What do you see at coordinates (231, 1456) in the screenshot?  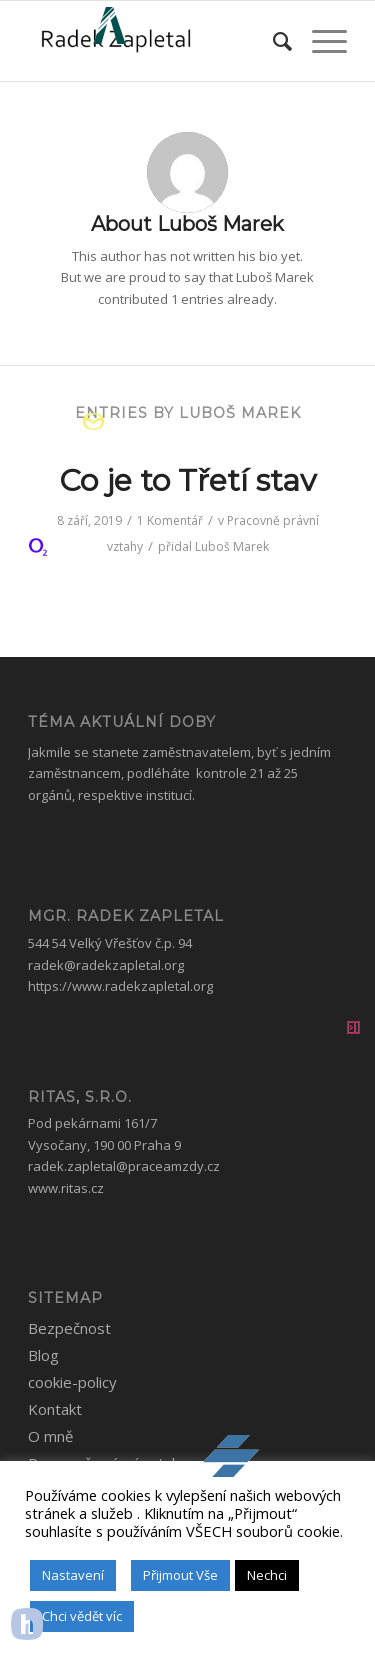 I see `stencil brand logo` at bounding box center [231, 1456].